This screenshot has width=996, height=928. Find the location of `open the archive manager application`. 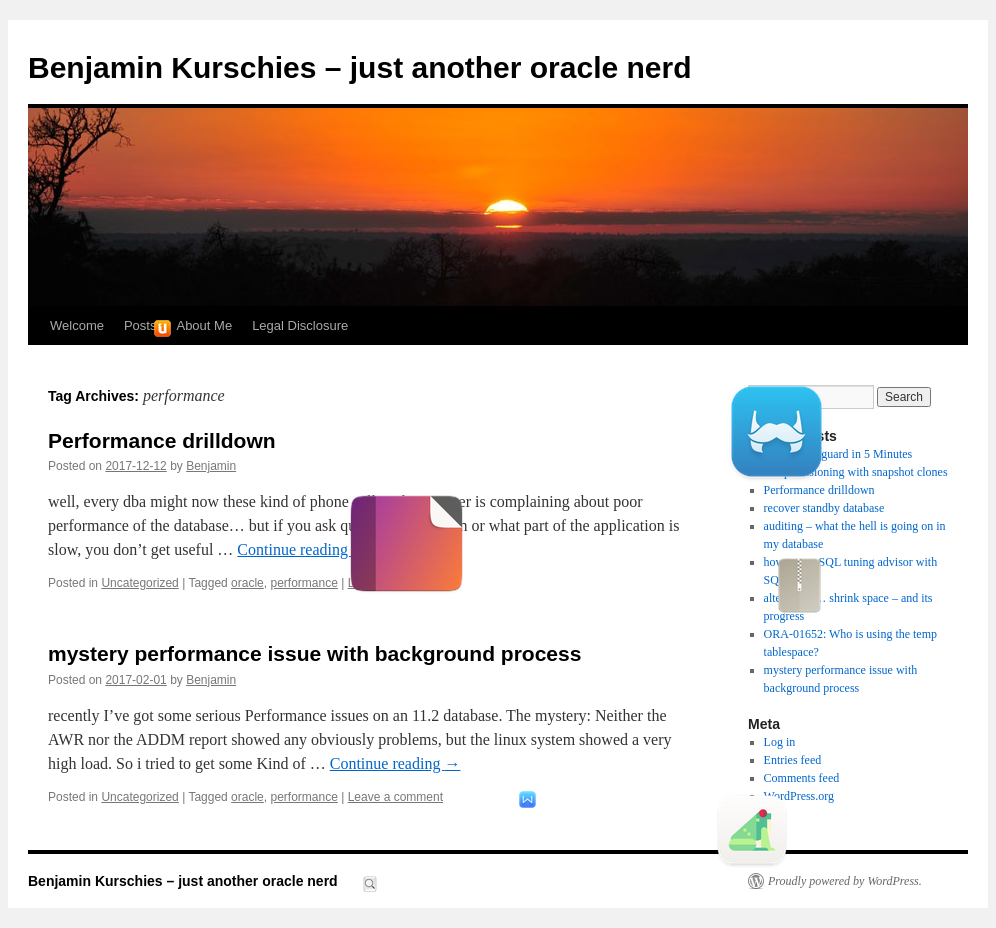

open the archive manager application is located at coordinates (799, 585).